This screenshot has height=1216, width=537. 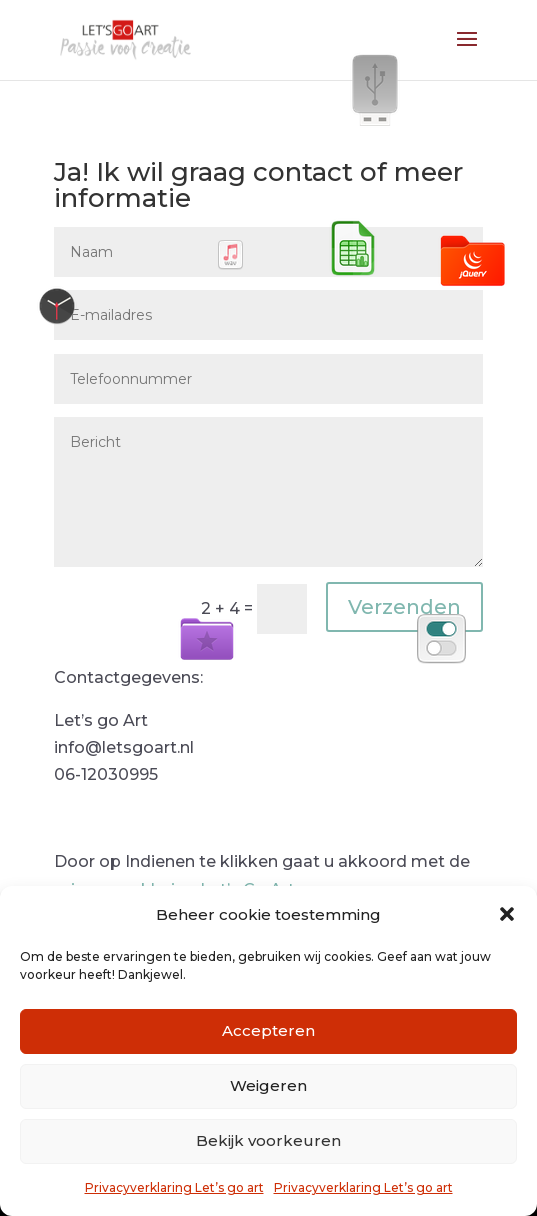 What do you see at coordinates (353, 248) in the screenshot?
I see `open an opendocument spreadsheet file` at bounding box center [353, 248].